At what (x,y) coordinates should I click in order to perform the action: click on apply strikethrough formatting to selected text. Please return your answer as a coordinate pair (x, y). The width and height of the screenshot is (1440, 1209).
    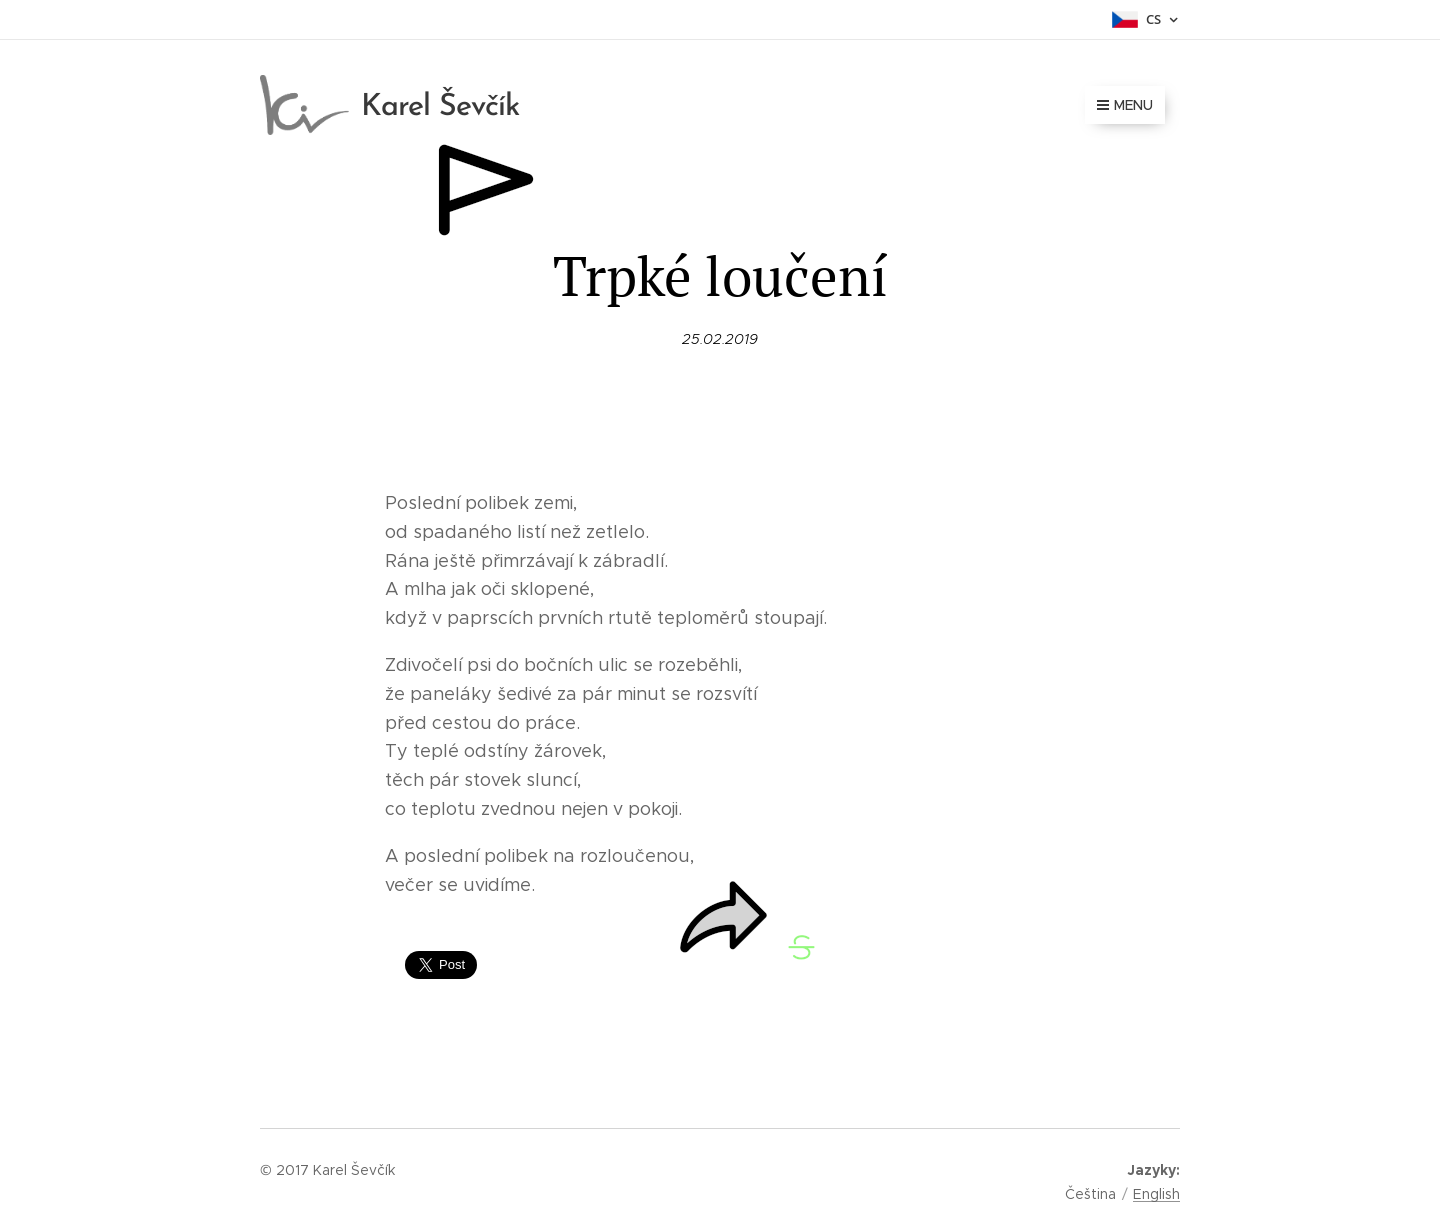
    Looking at the image, I should click on (801, 947).